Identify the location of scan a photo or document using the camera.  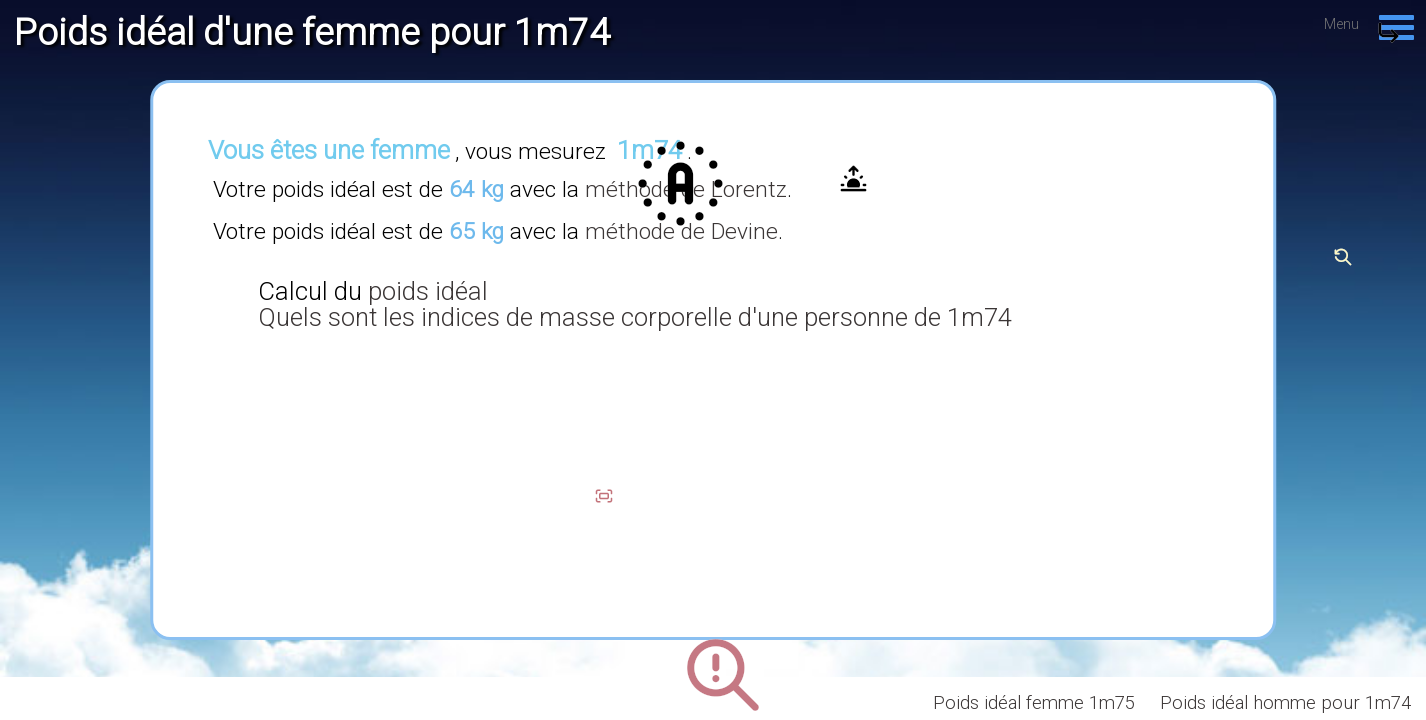
(604, 496).